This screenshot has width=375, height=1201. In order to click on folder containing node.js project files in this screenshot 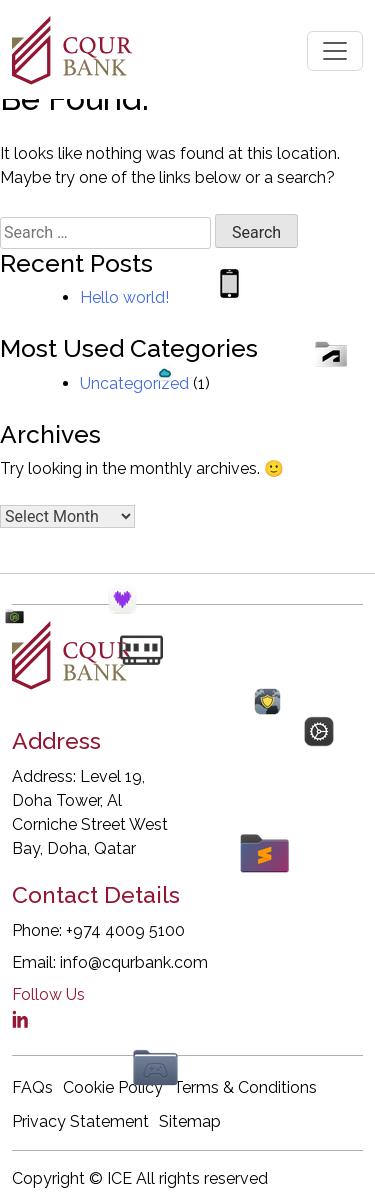, I will do `click(14, 616)`.